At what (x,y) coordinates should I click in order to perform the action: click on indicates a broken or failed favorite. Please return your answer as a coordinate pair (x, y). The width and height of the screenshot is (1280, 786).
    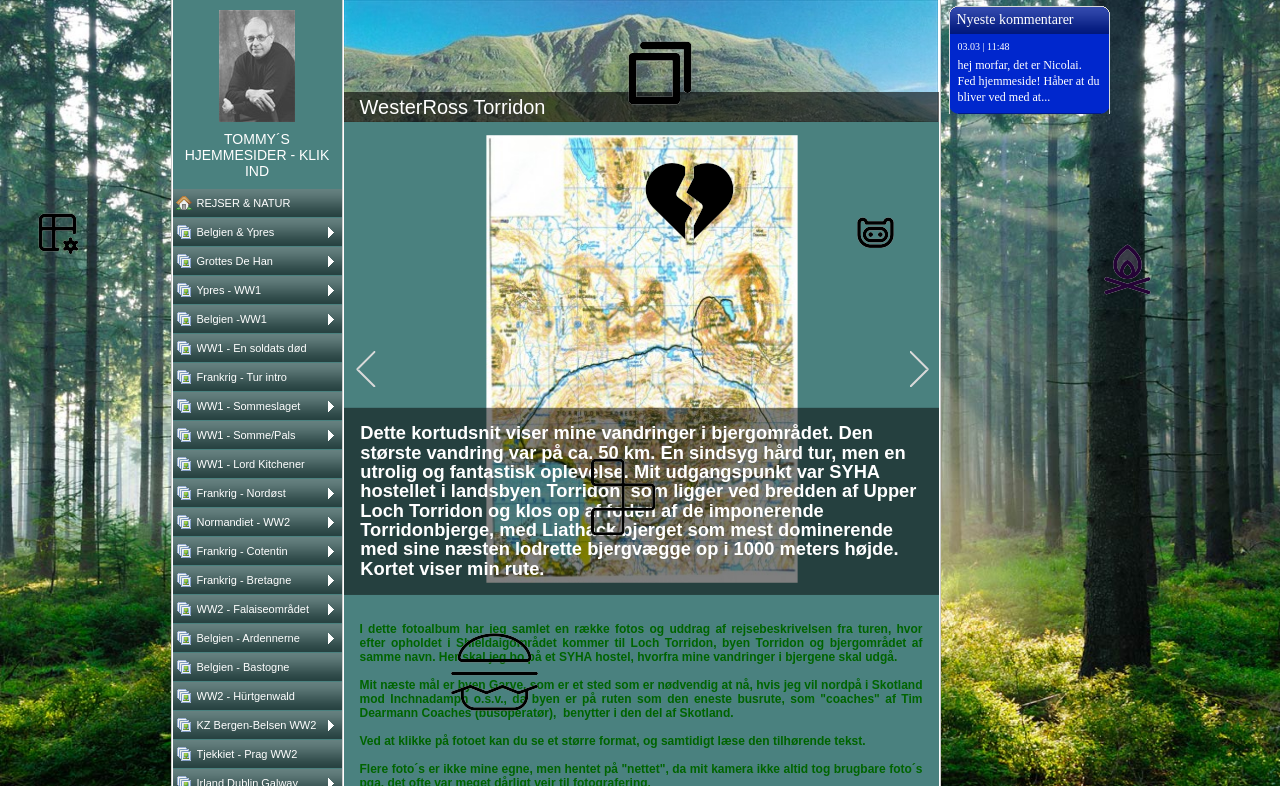
    Looking at the image, I should click on (689, 202).